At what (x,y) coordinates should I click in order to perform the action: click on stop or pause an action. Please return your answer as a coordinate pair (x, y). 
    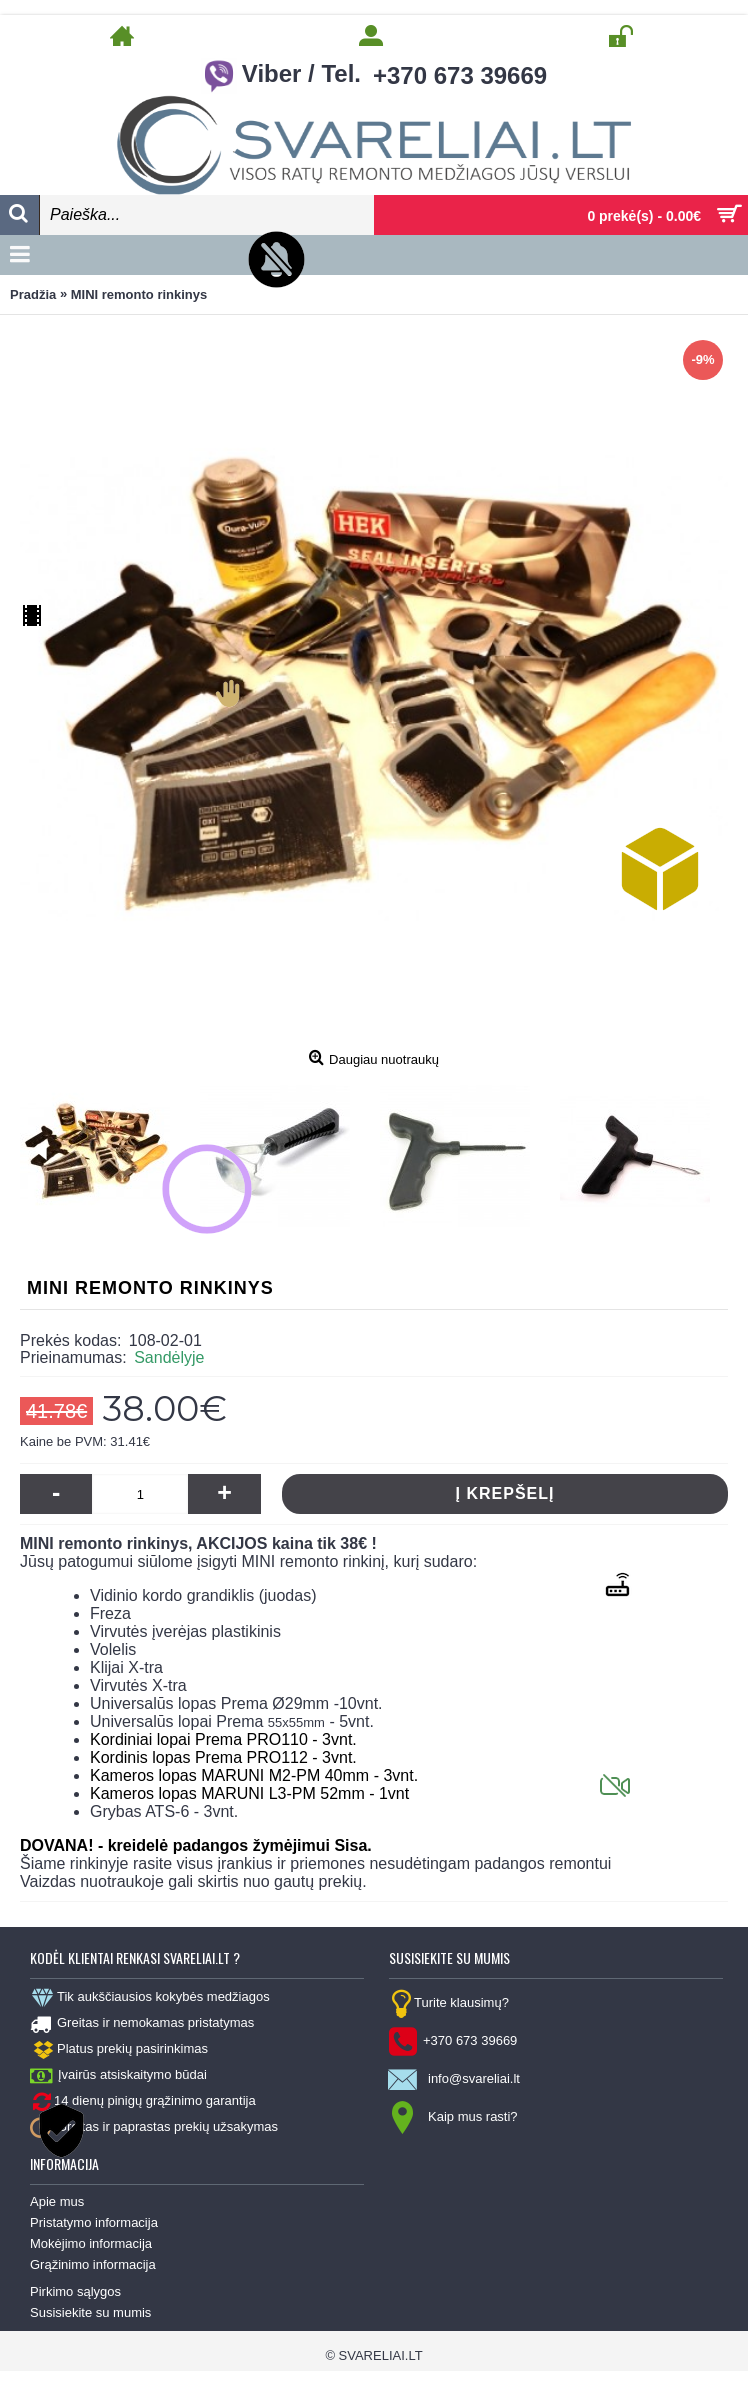
    Looking at the image, I should click on (228, 693).